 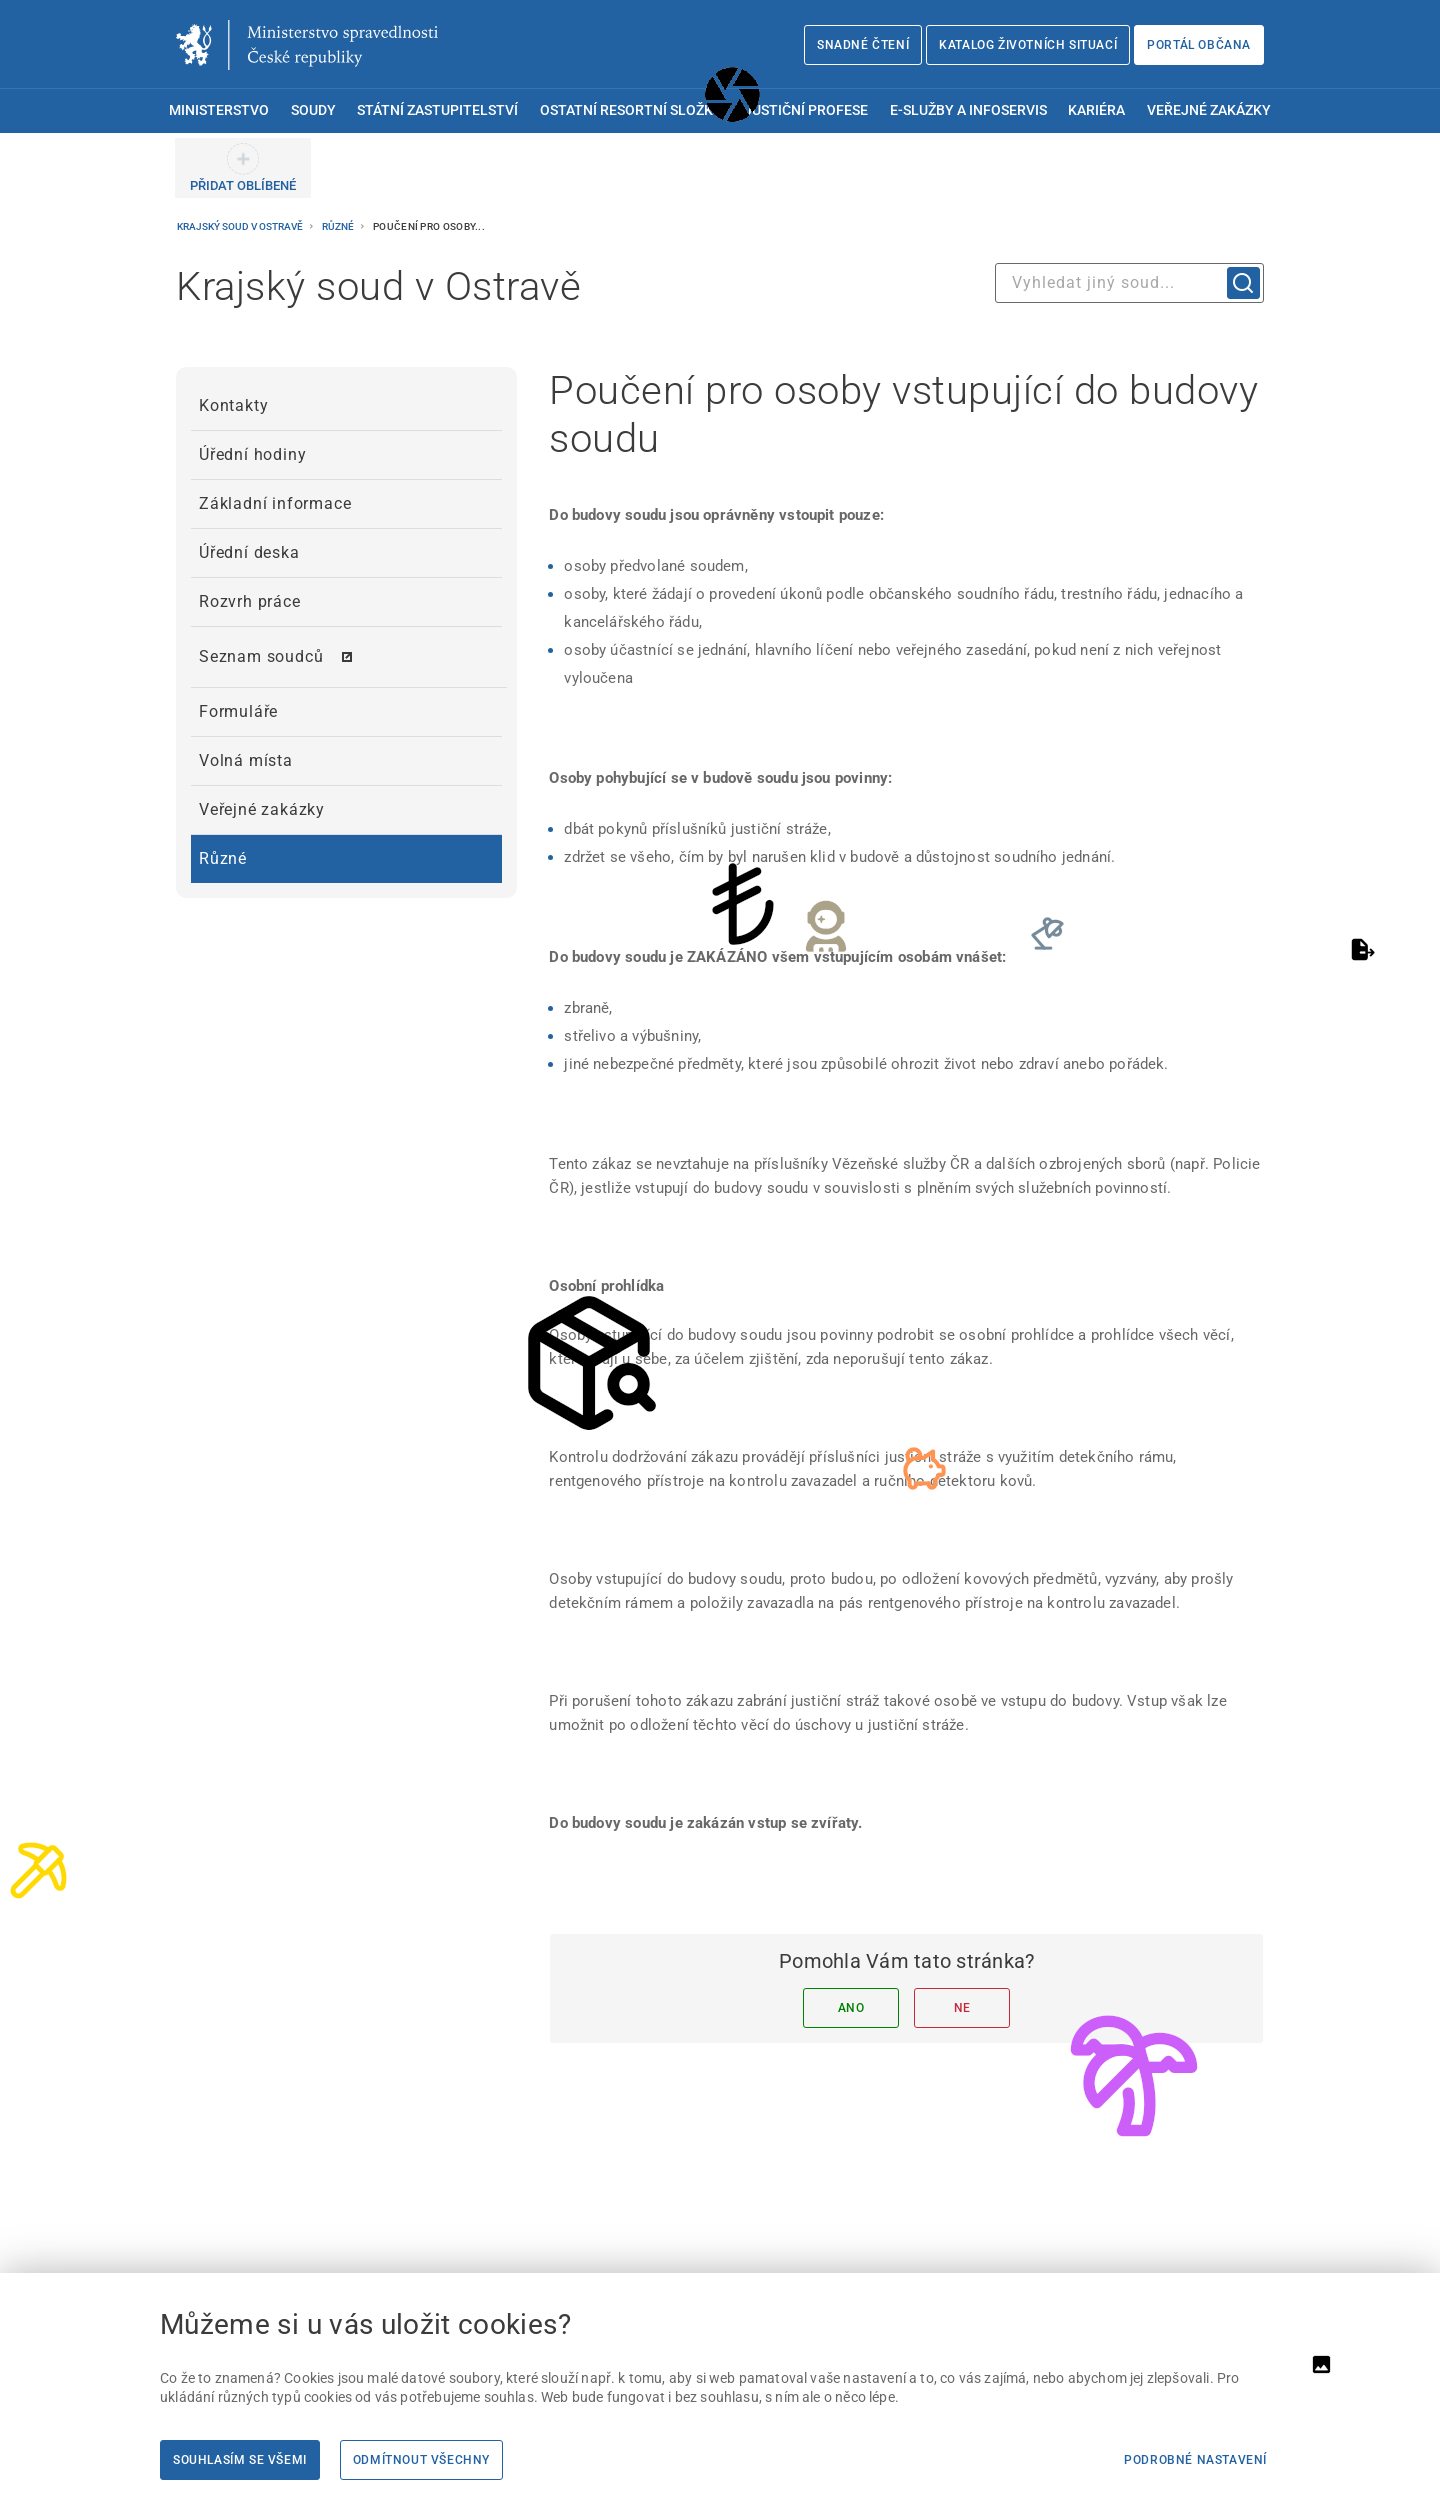 I want to click on browse tropical or beach vacation destinations, so click(x=1134, y=2073).